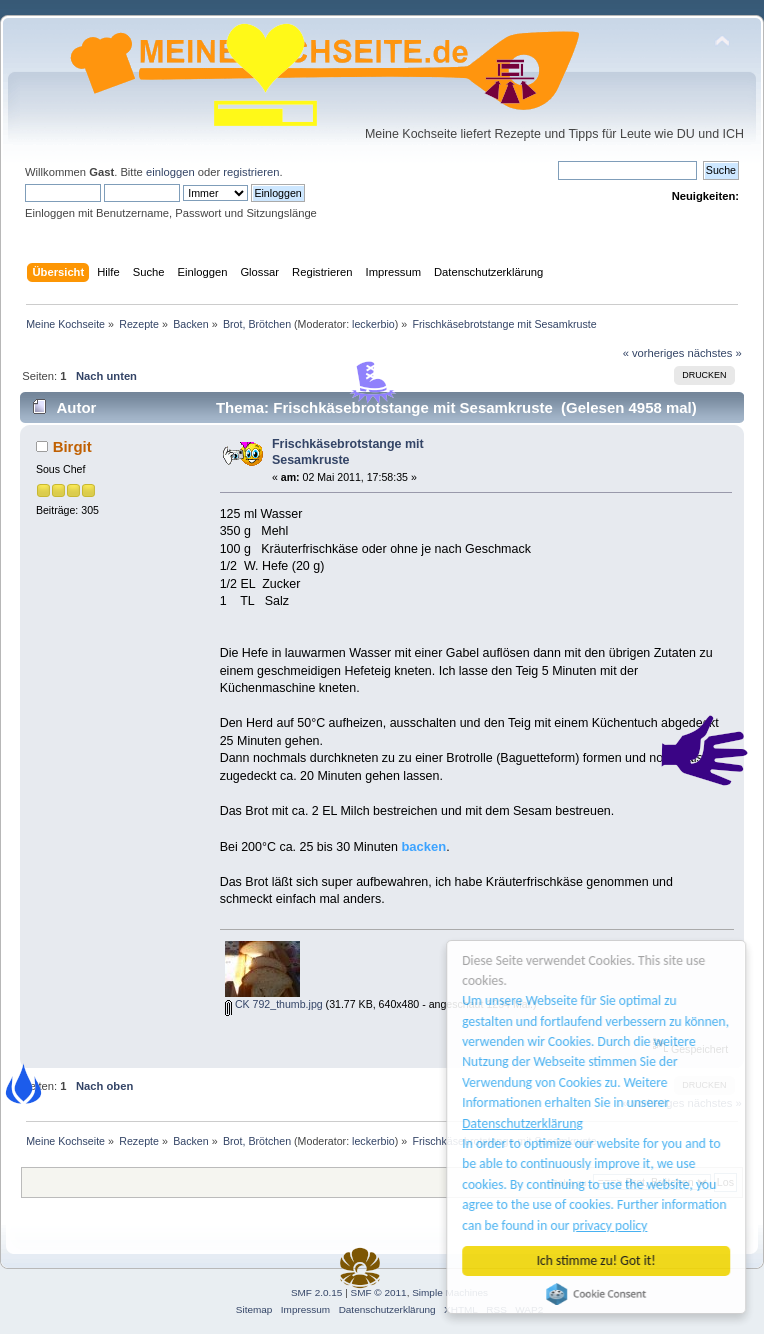 This screenshot has height=1334, width=764. I want to click on player health or life remaining, so click(265, 74).